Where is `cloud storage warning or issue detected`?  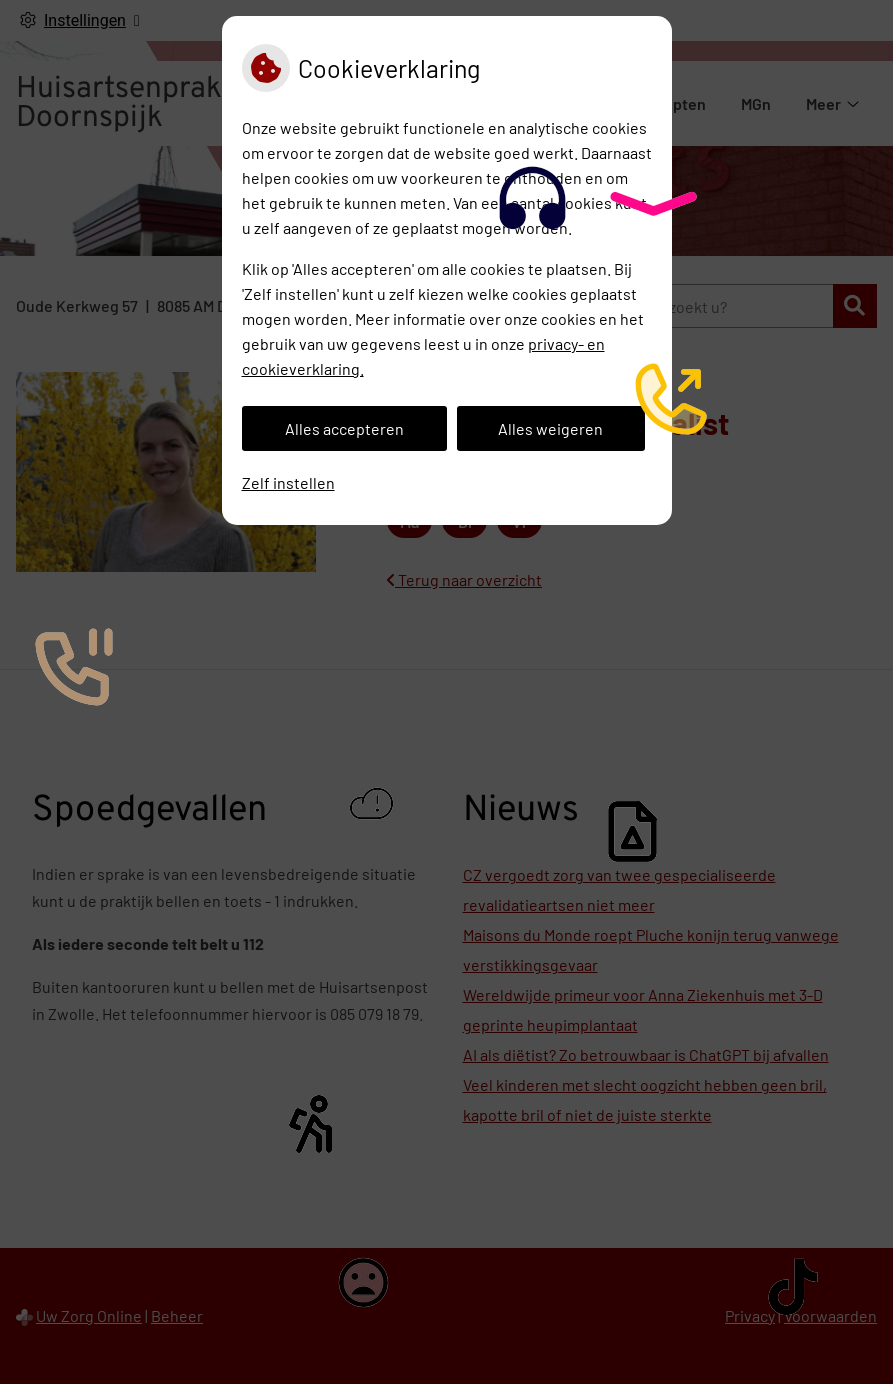
cloud storage warning or issue detected is located at coordinates (371, 803).